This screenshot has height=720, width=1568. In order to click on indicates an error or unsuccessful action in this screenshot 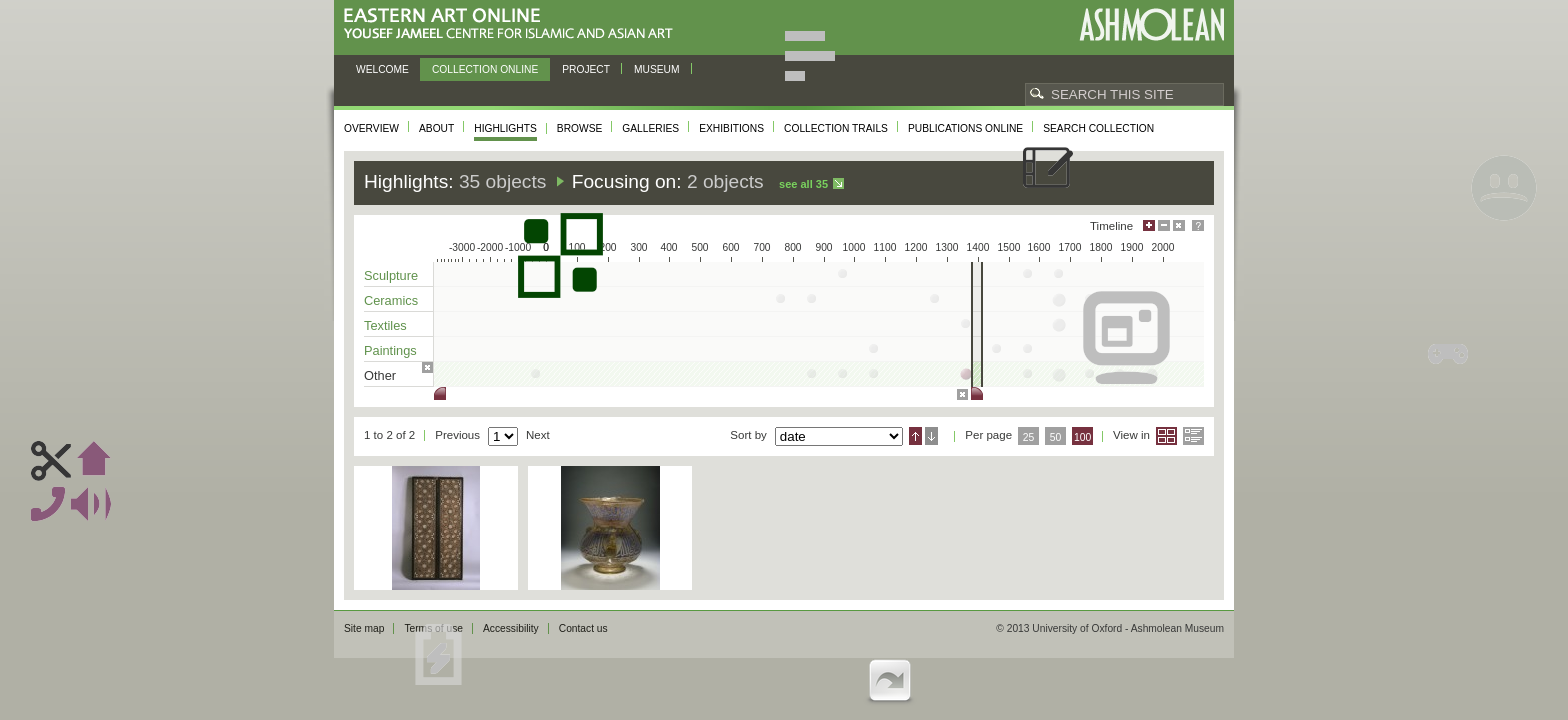, I will do `click(1504, 188)`.